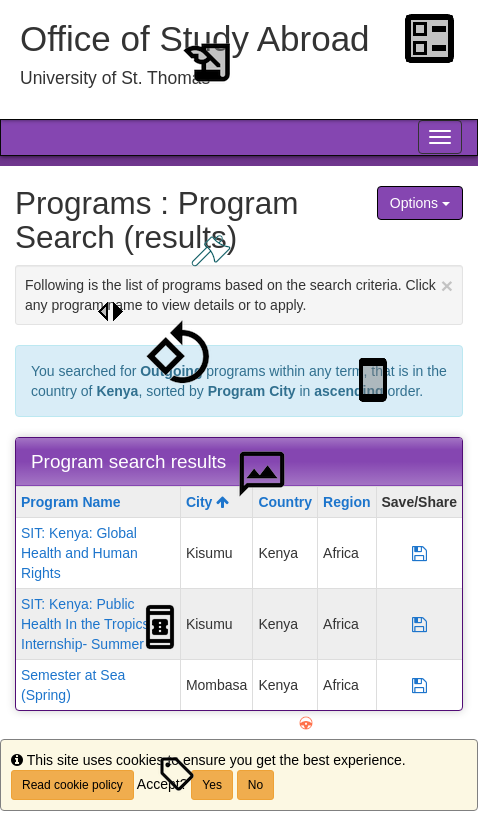 This screenshot has width=478, height=831. What do you see at coordinates (160, 627) in the screenshot?
I see `book an appointment or reservation online` at bounding box center [160, 627].